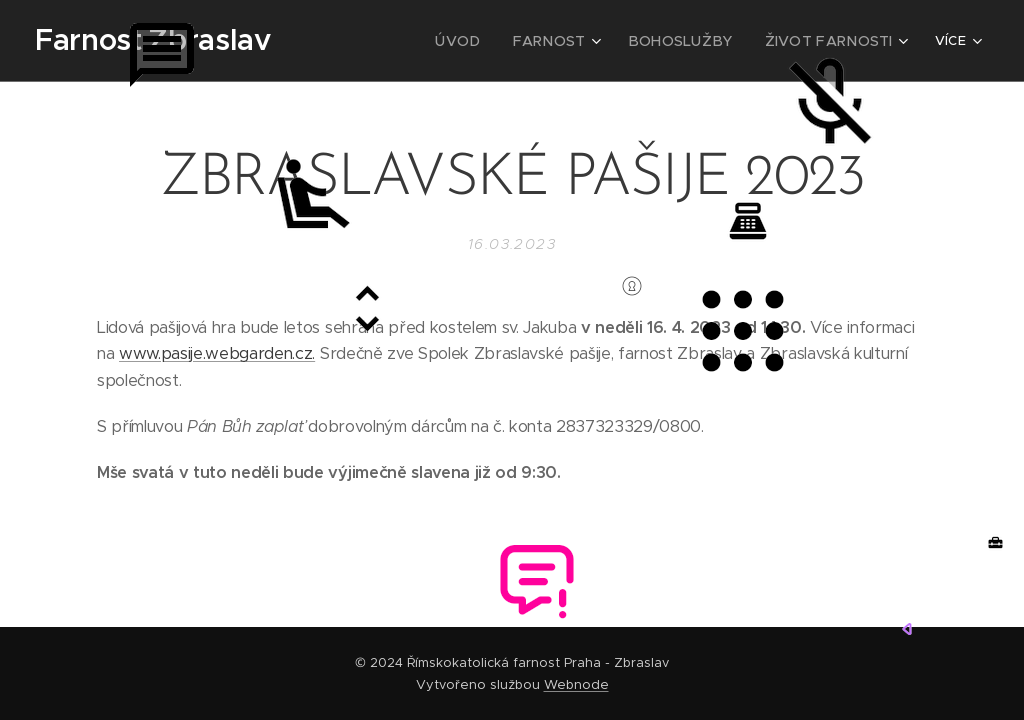 The height and width of the screenshot is (720, 1024). I want to click on open app drawer or launcher, so click(743, 331).